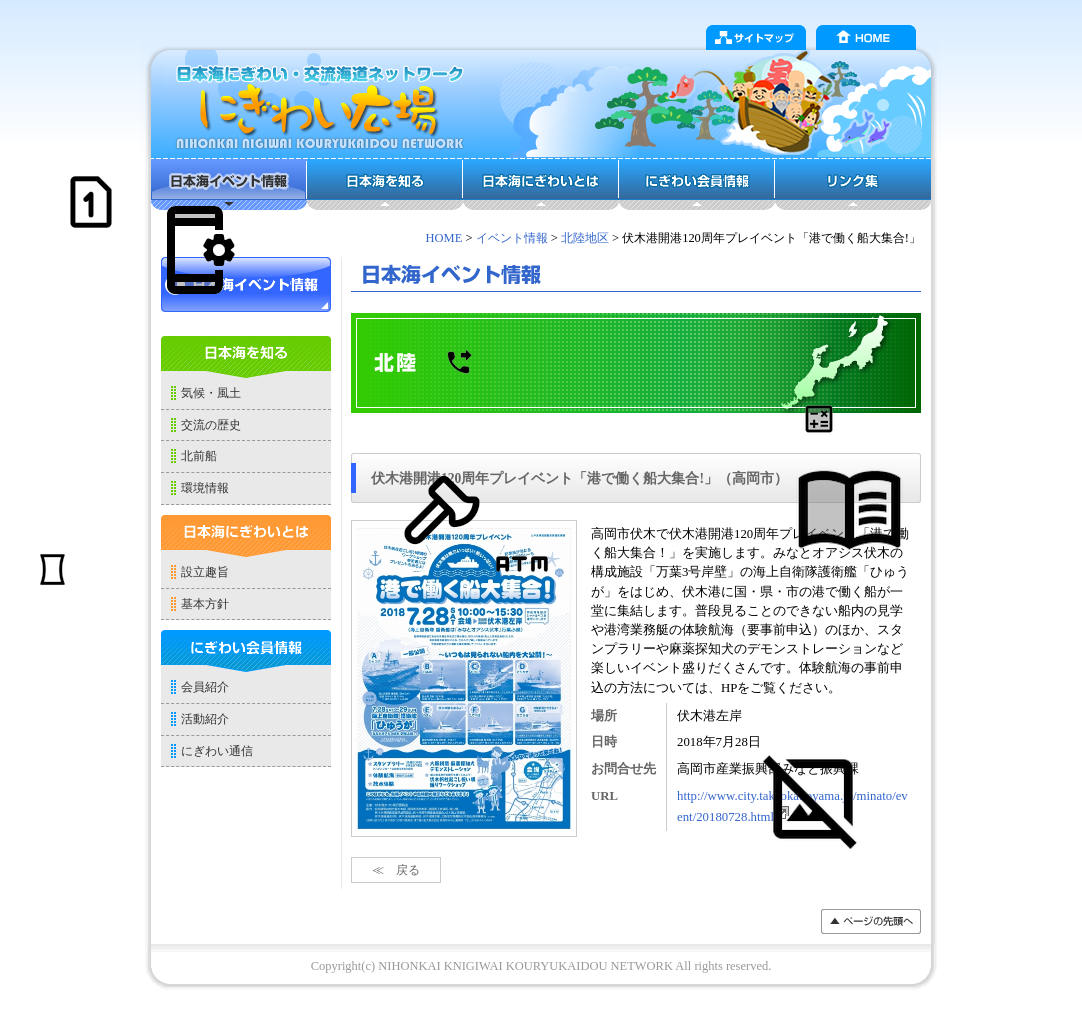 The image size is (1082, 1019). Describe the element at coordinates (195, 250) in the screenshot. I see `access app settings` at that location.